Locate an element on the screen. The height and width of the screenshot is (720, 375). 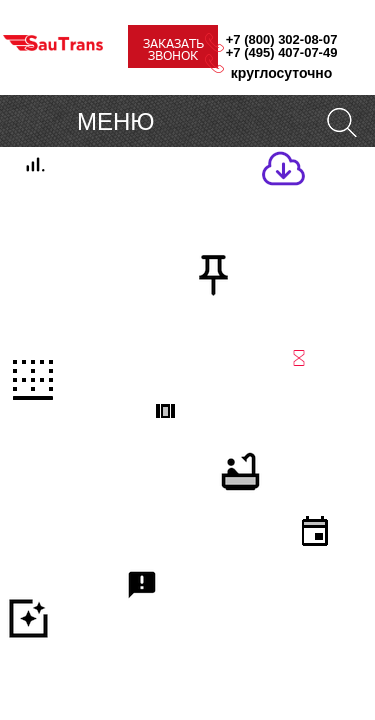
apply bottom border to selected cells is located at coordinates (33, 380).